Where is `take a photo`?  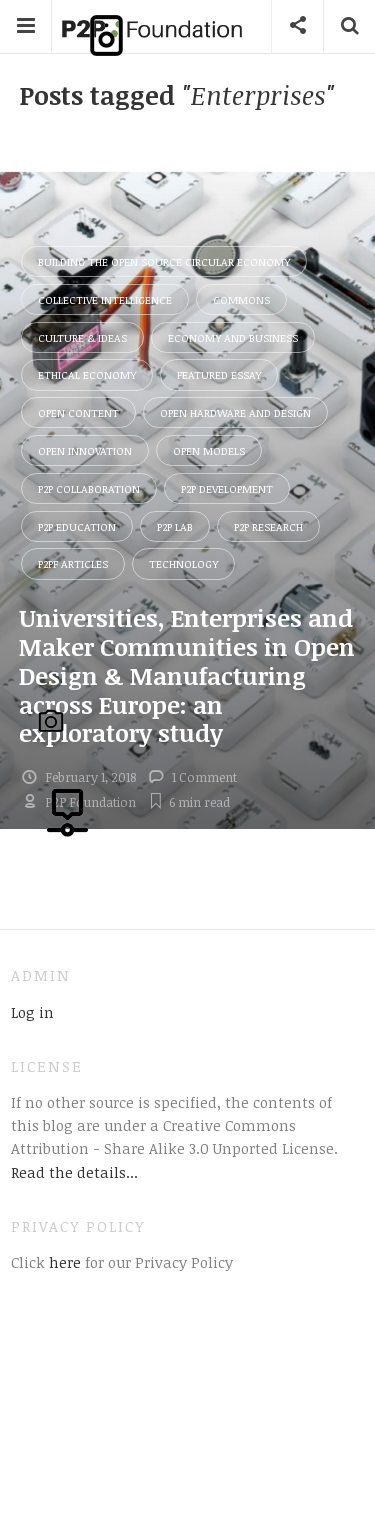
take a photo is located at coordinates (51, 722).